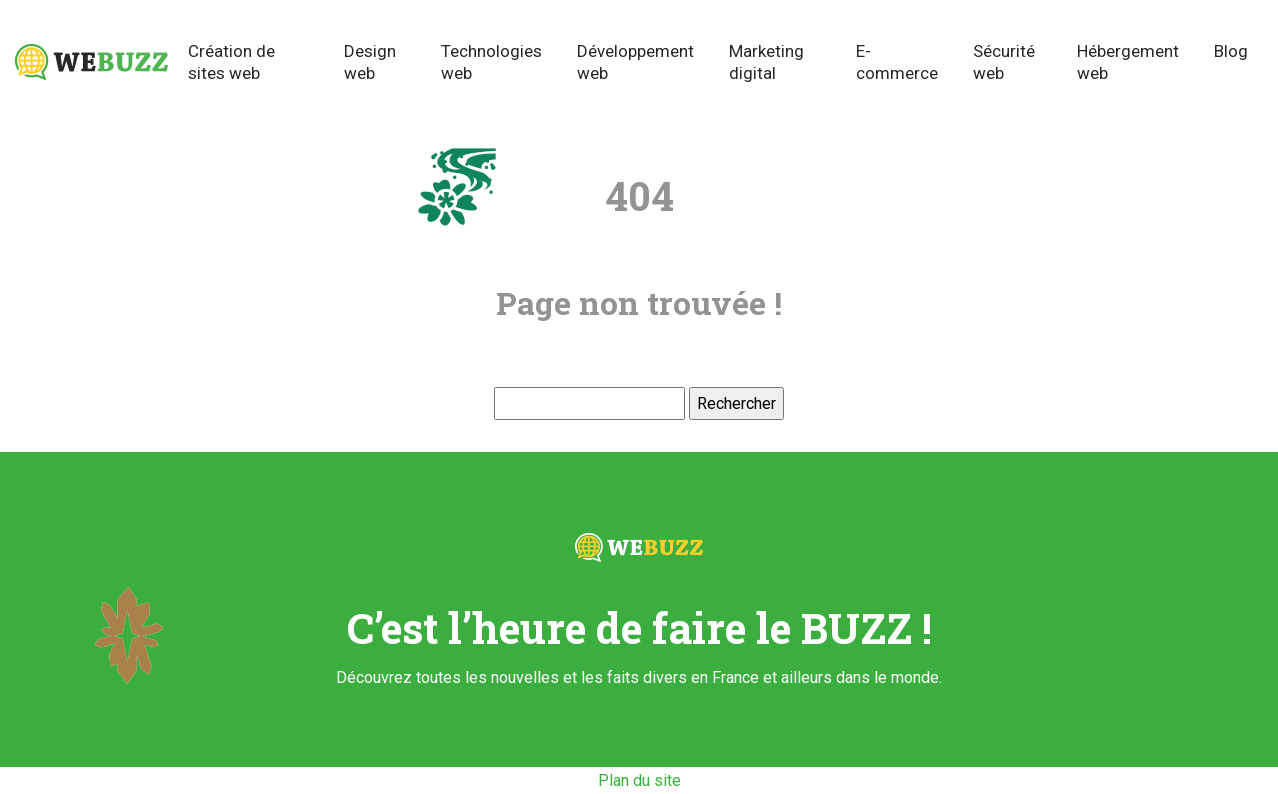  I want to click on browse fragrance or perfume products, so click(457, 187).